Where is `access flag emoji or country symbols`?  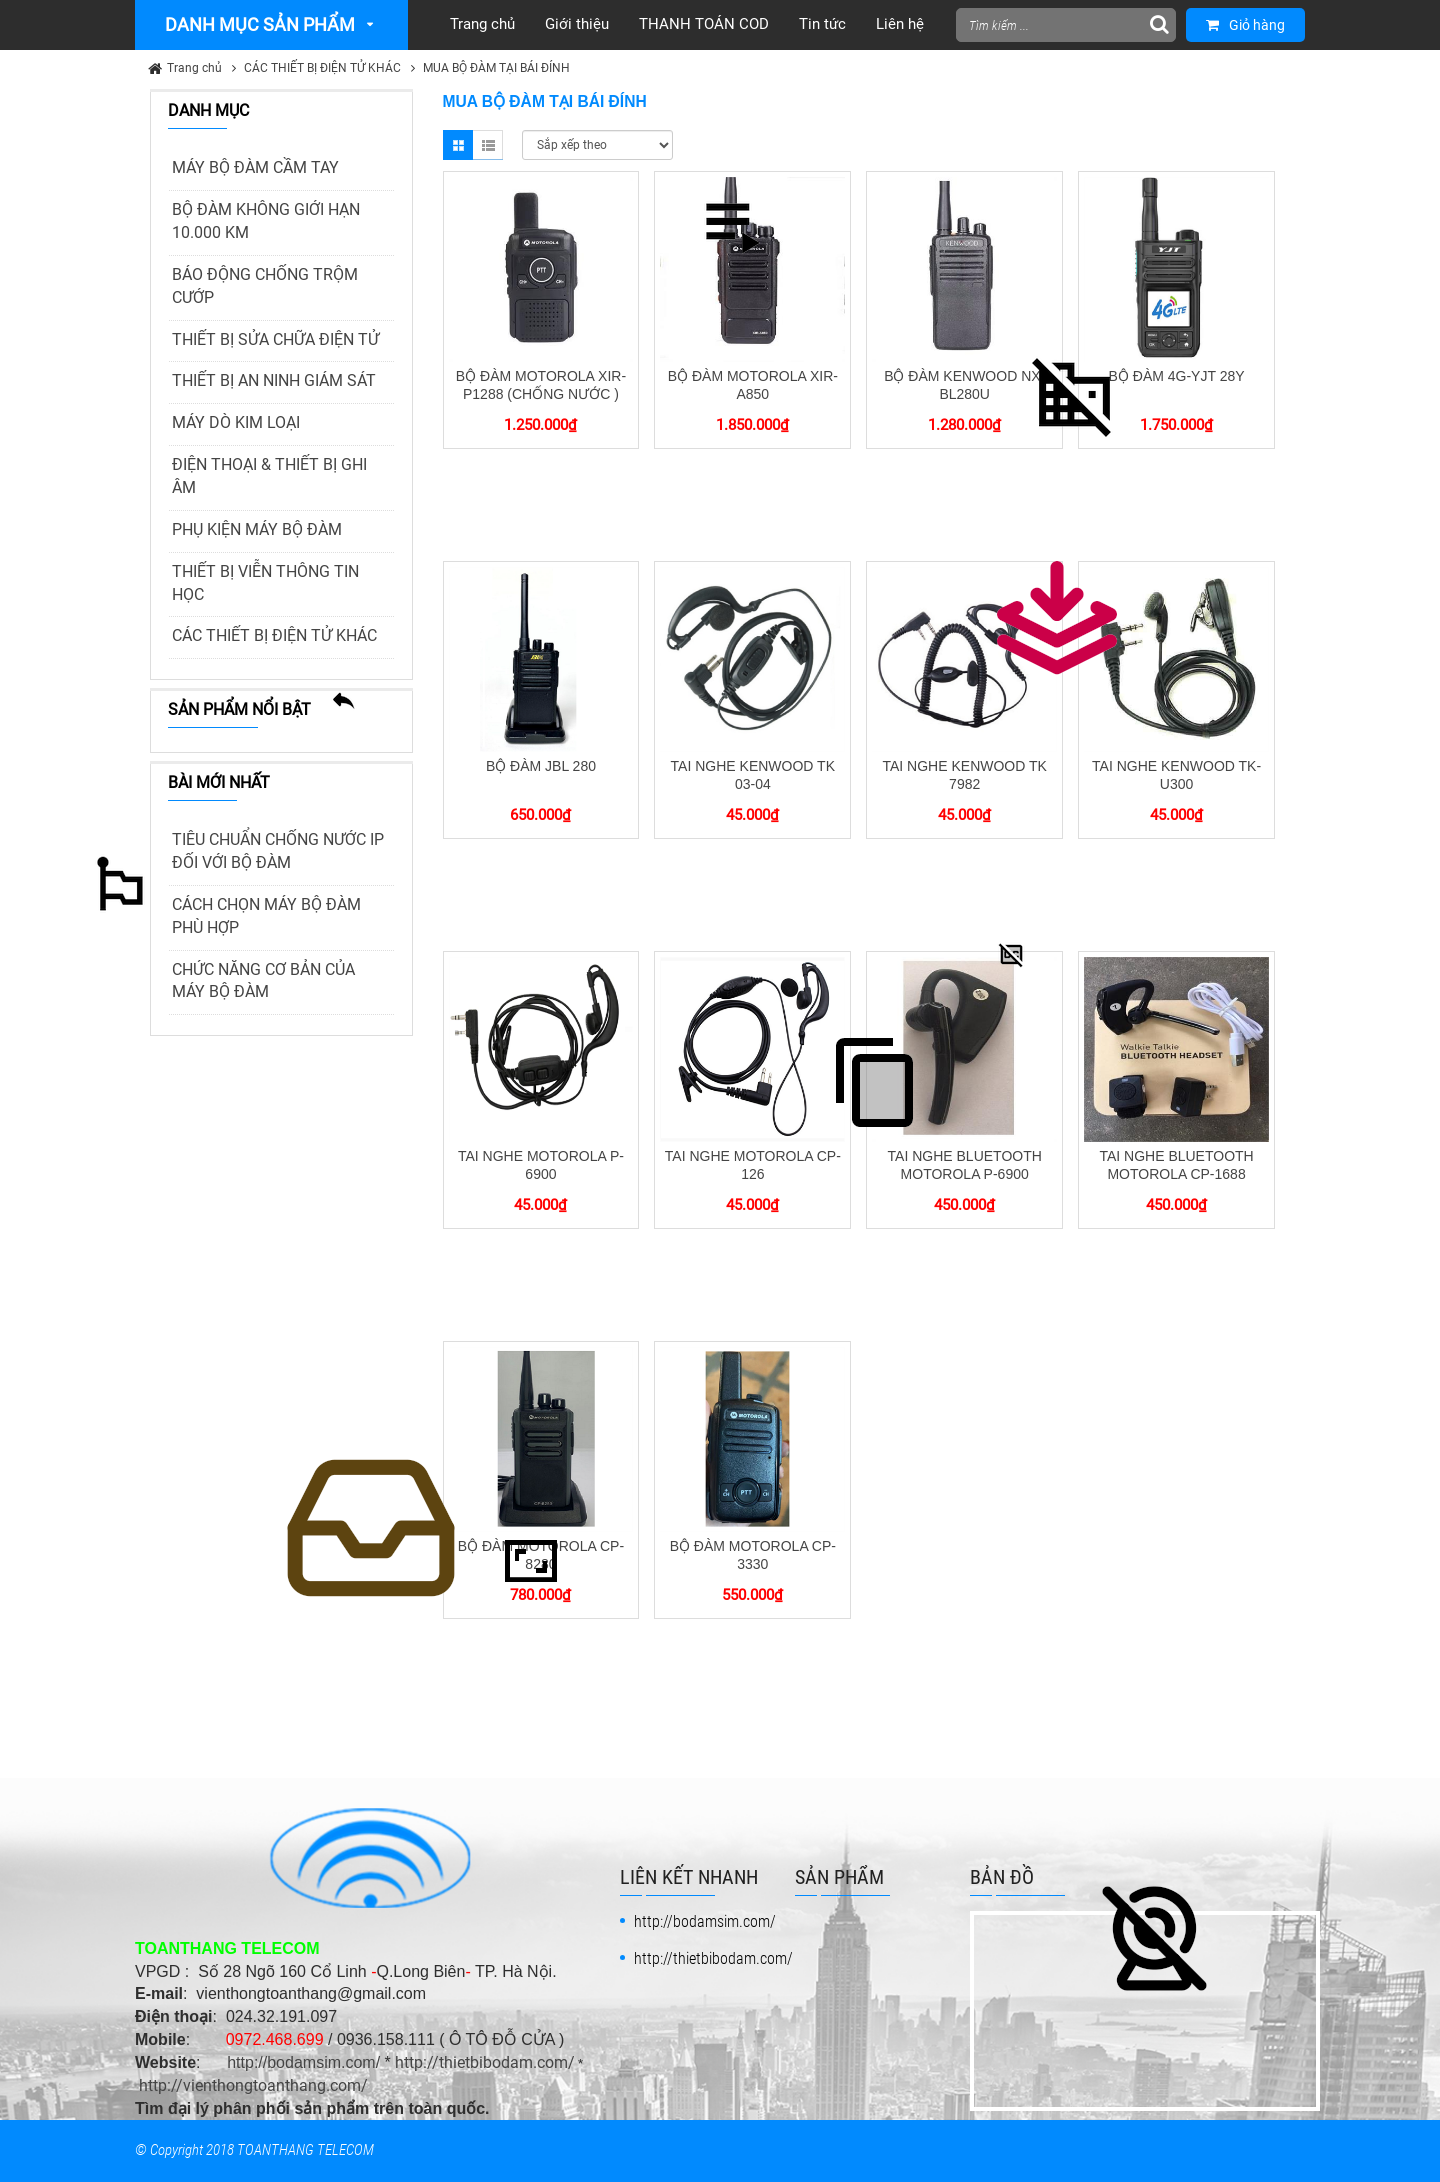
access flag emoji or country symbols is located at coordinates (120, 885).